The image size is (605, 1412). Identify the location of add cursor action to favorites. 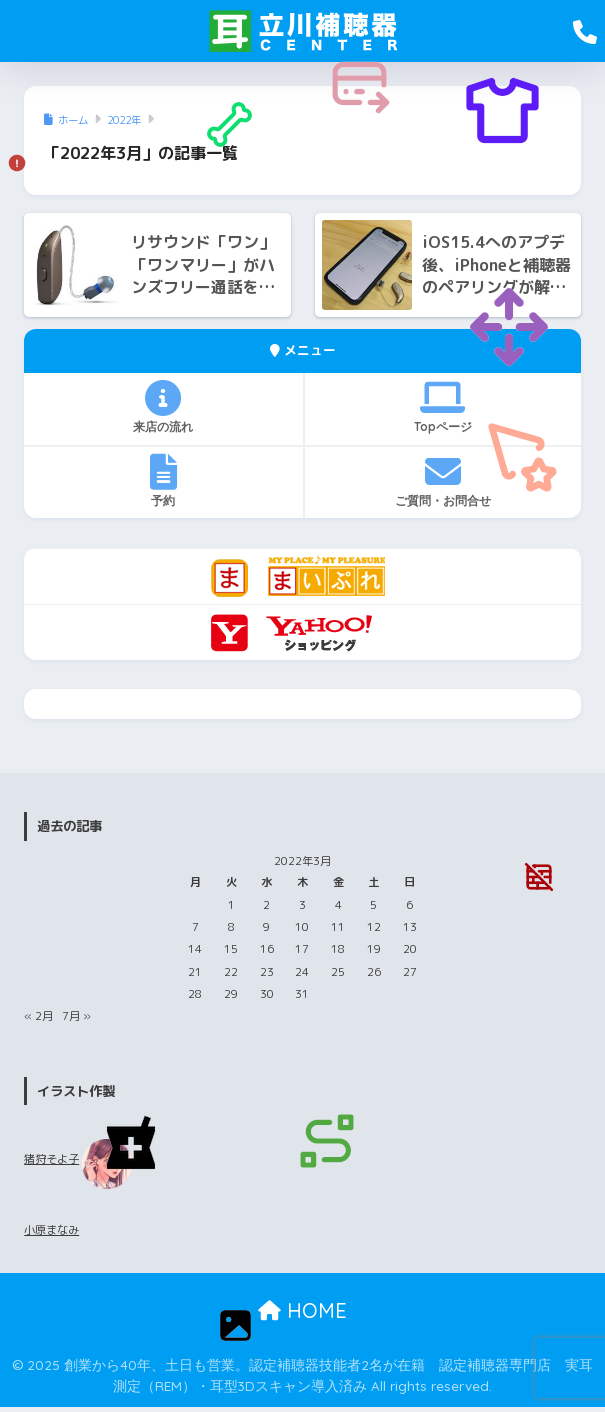
(519, 454).